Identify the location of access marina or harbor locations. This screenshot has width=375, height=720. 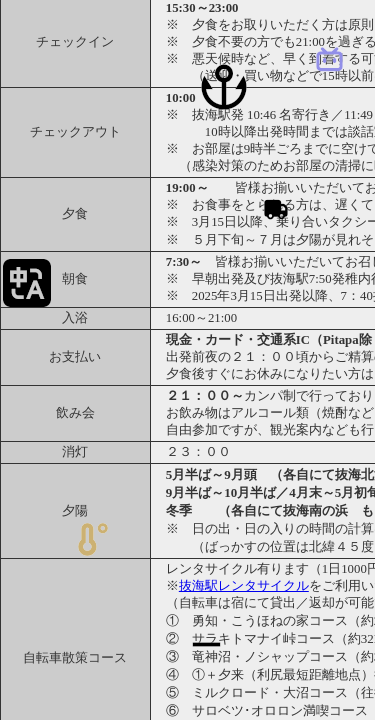
(224, 87).